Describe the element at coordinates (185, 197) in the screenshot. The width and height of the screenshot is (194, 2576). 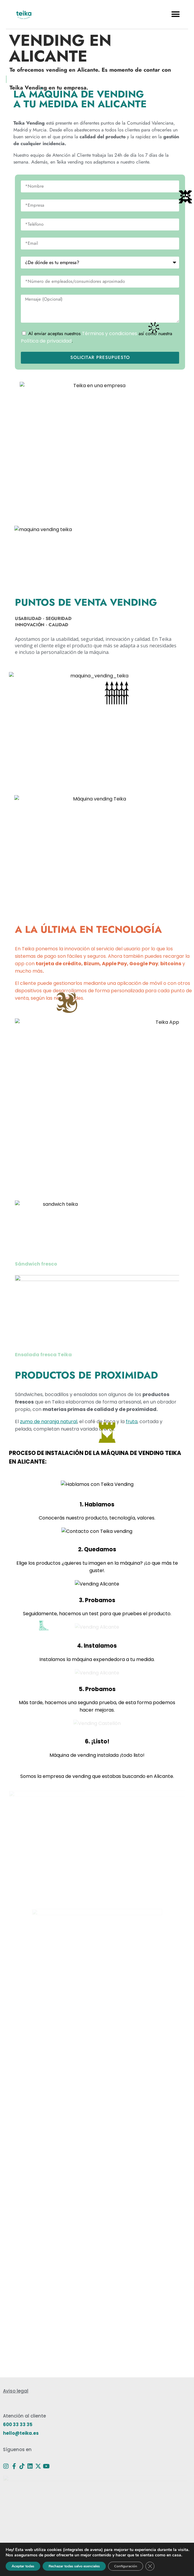
I see `decorative tribal or aztec-style game badge` at that location.